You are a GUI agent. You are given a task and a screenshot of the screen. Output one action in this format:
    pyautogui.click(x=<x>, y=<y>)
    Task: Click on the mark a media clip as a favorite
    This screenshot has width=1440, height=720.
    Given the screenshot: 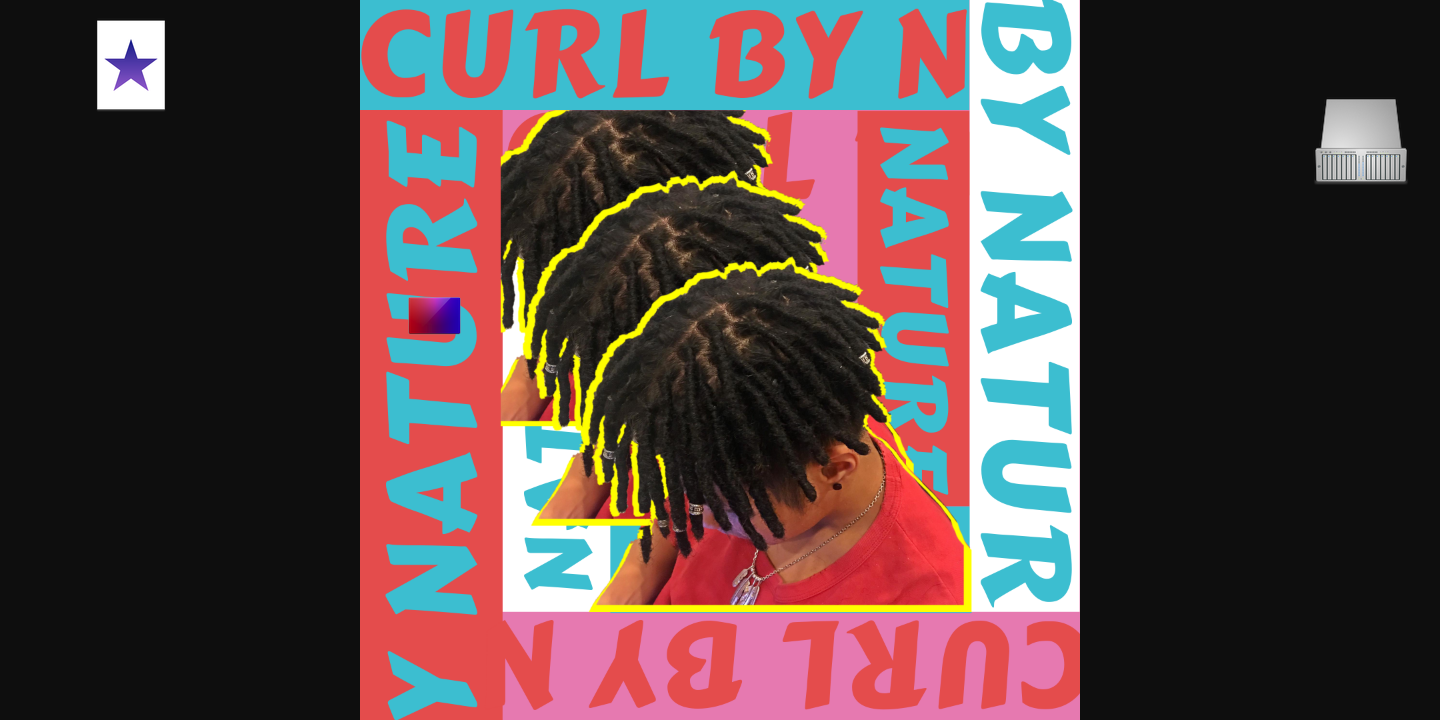 What is the action you would take?
    pyautogui.click(x=131, y=65)
    